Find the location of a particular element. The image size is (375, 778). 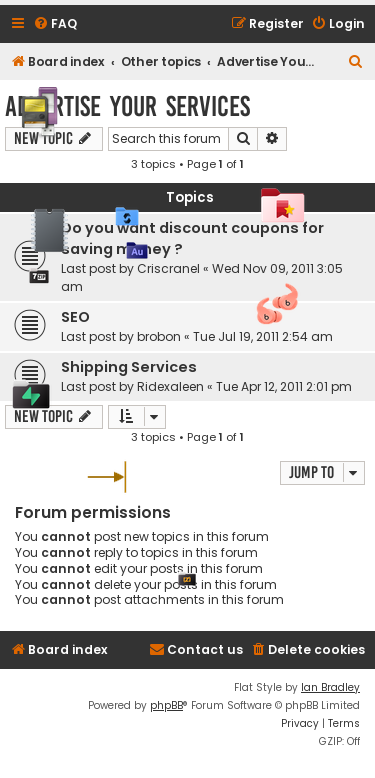

access removable storage devices is located at coordinates (41, 113).